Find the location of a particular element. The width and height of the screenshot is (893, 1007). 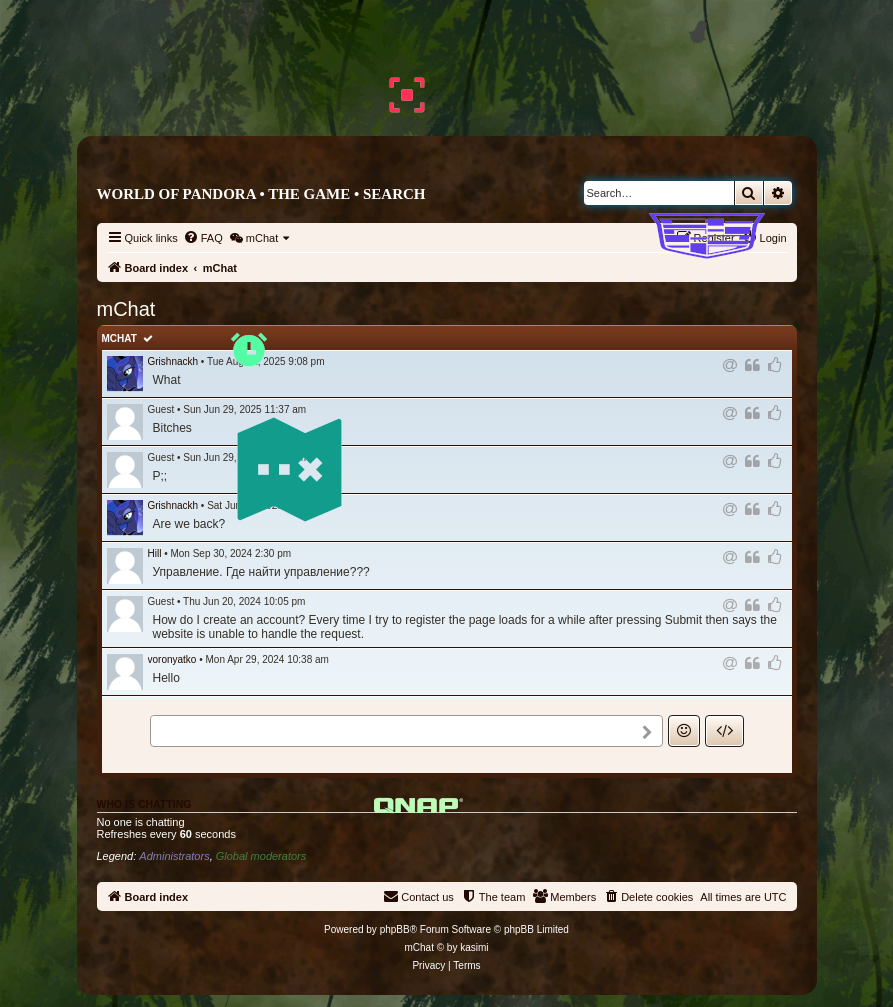

view treasure map or hidden location is located at coordinates (289, 469).